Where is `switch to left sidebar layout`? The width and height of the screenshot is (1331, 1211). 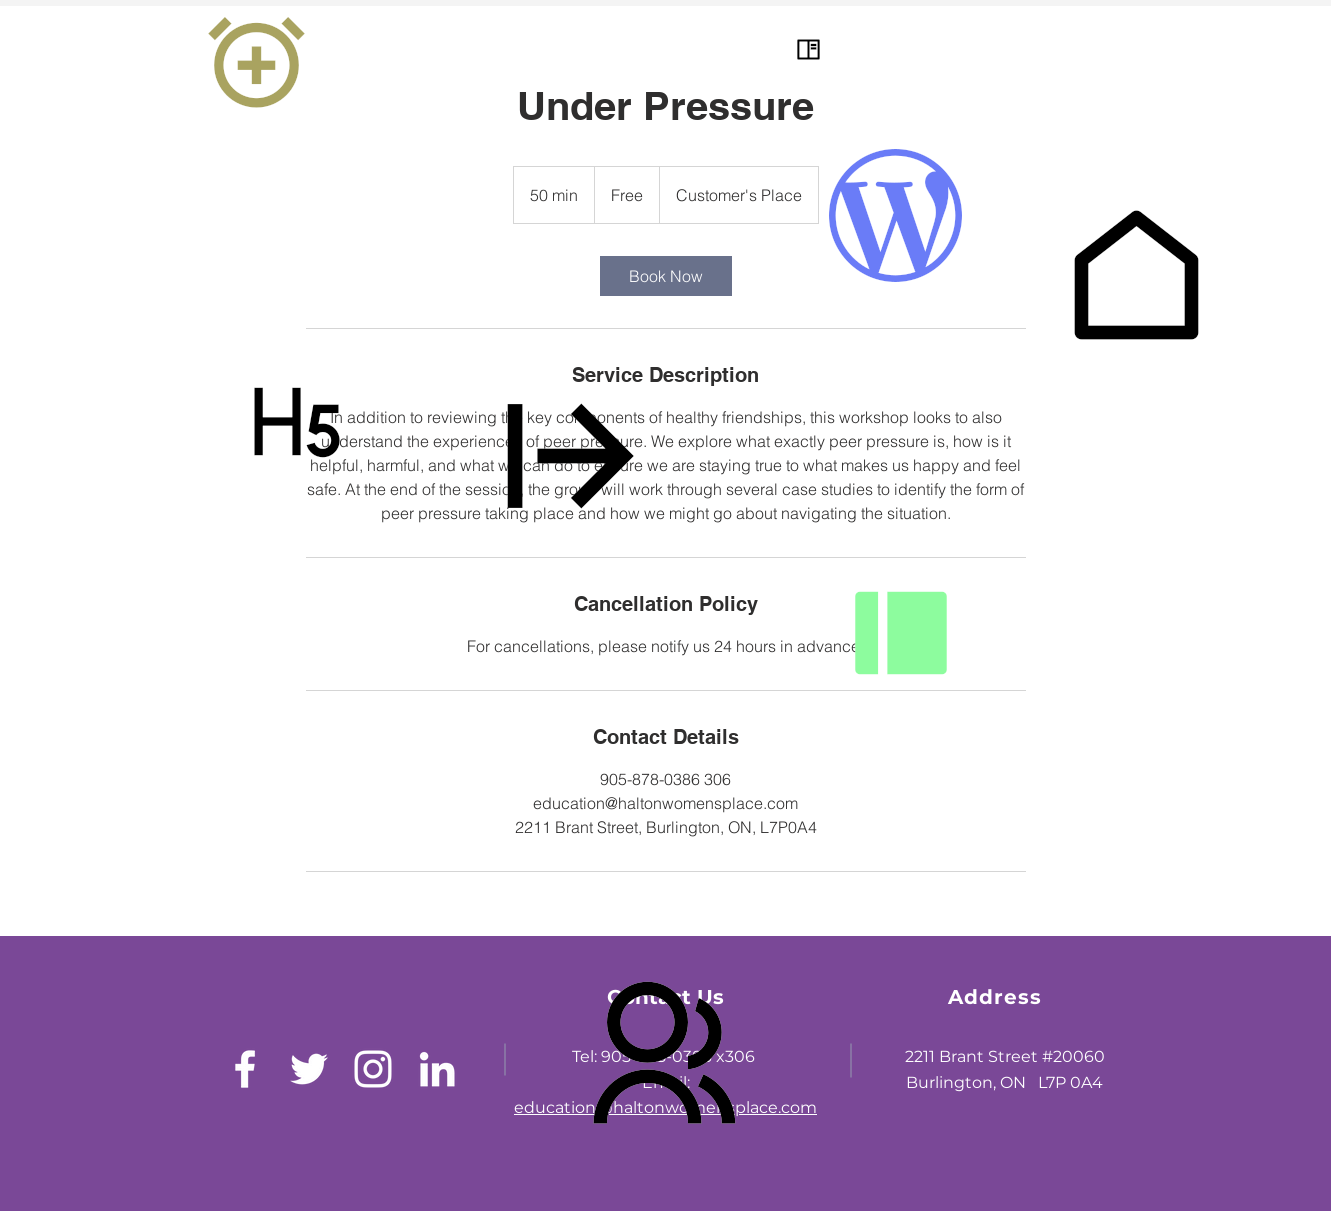
switch to left sidebar layout is located at coordinates (901, 633).